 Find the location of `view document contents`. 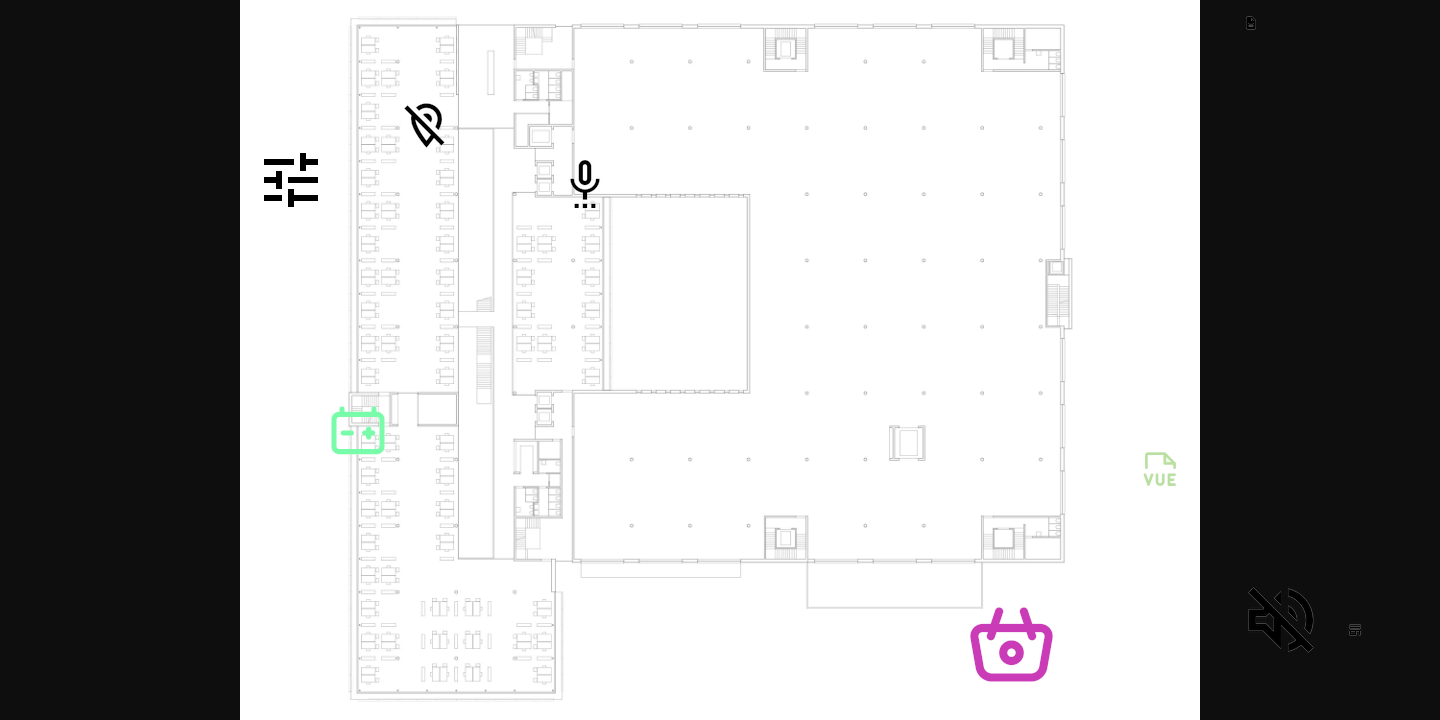

view document contents is located at coordinates (1251, 23).